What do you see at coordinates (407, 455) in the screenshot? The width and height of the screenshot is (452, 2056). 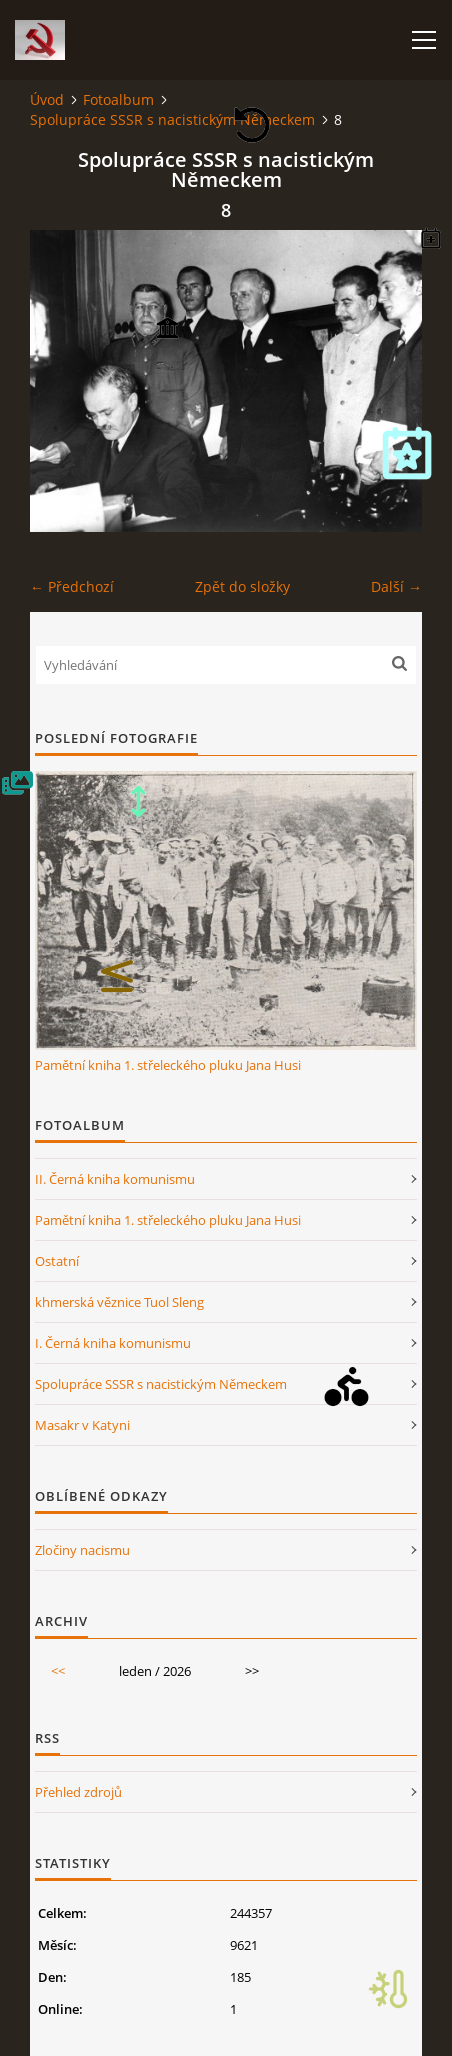 I see `view favorite or starred events` at bounding box center [407, 455].